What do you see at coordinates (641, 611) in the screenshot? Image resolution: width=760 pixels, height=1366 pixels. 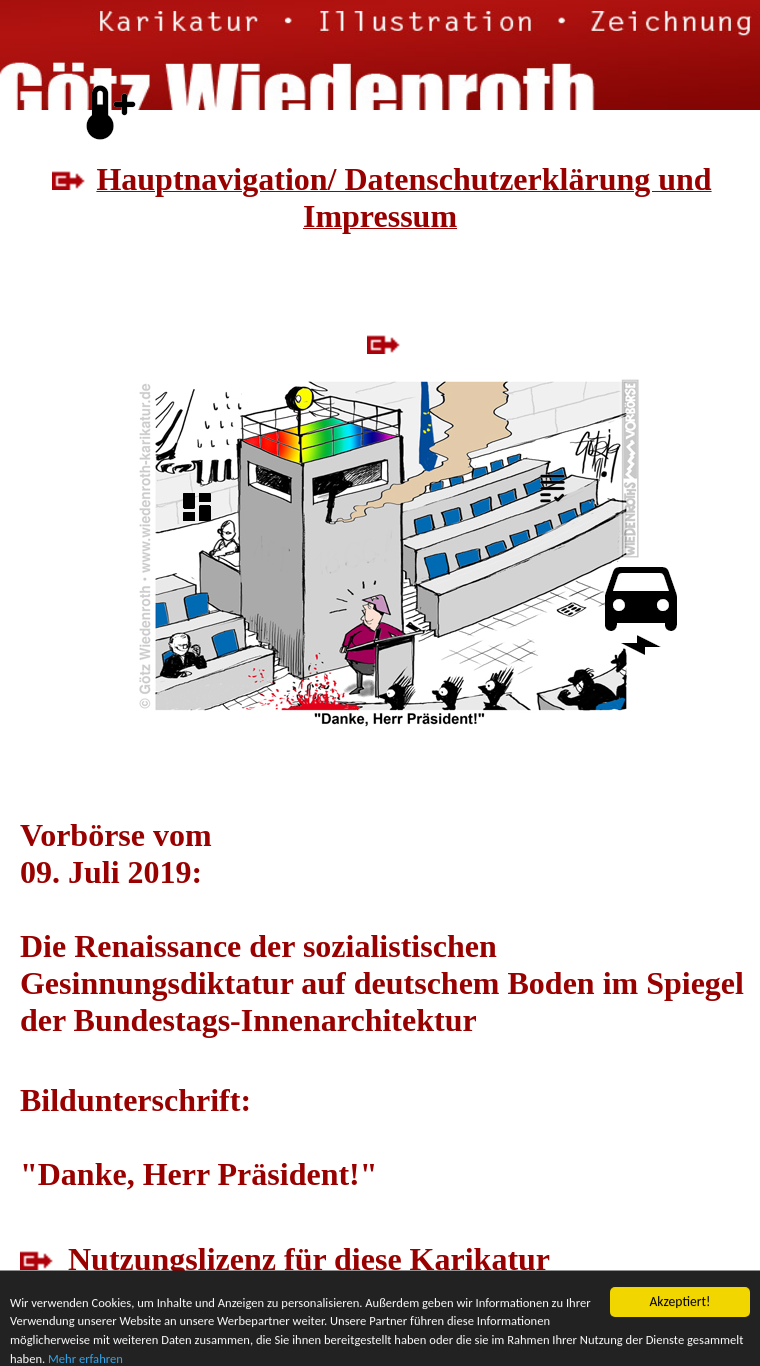 I see `find nearby electric vehicle charging stations` at bounding box center [641, 611].